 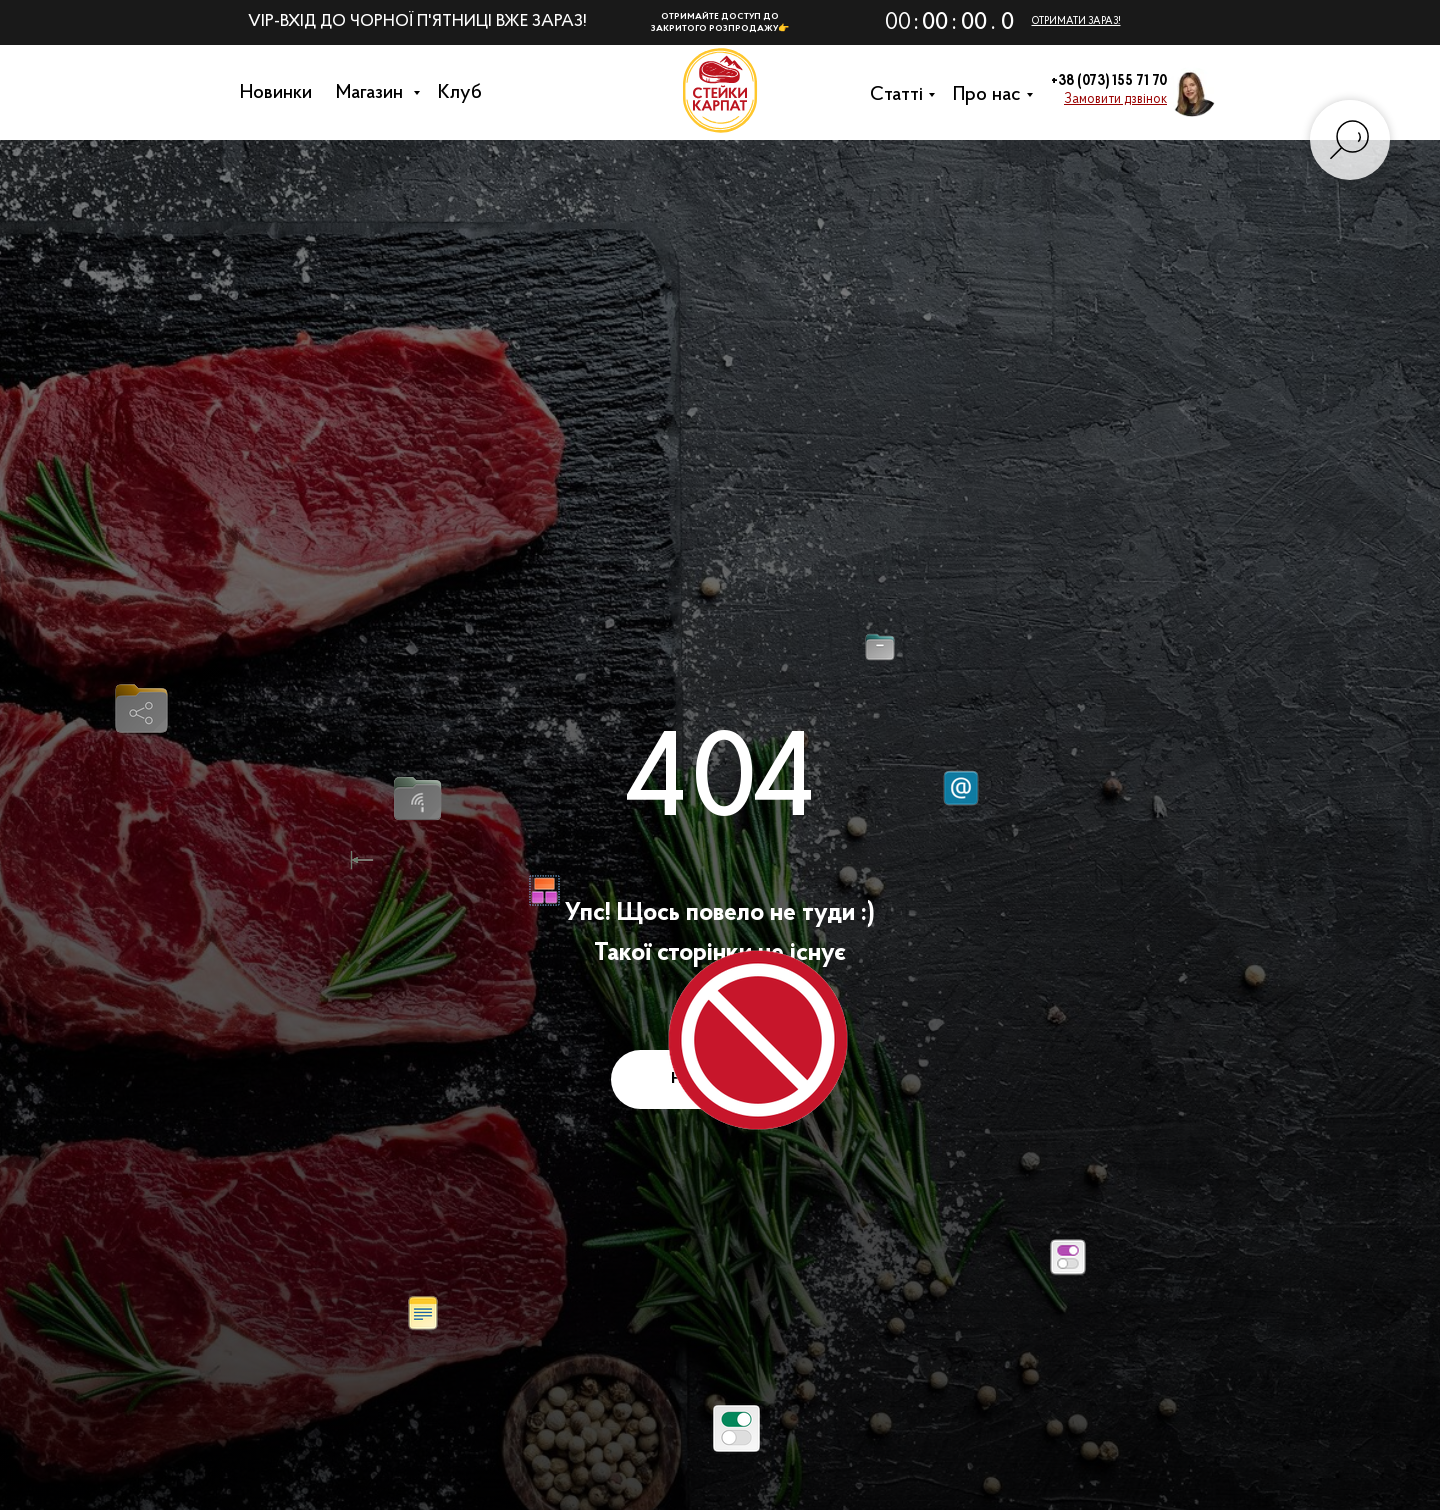 What do you see at coordinates (758, 1040) in the screenshot?
I see `delete selected email message` at bounding box center [758, 1040].